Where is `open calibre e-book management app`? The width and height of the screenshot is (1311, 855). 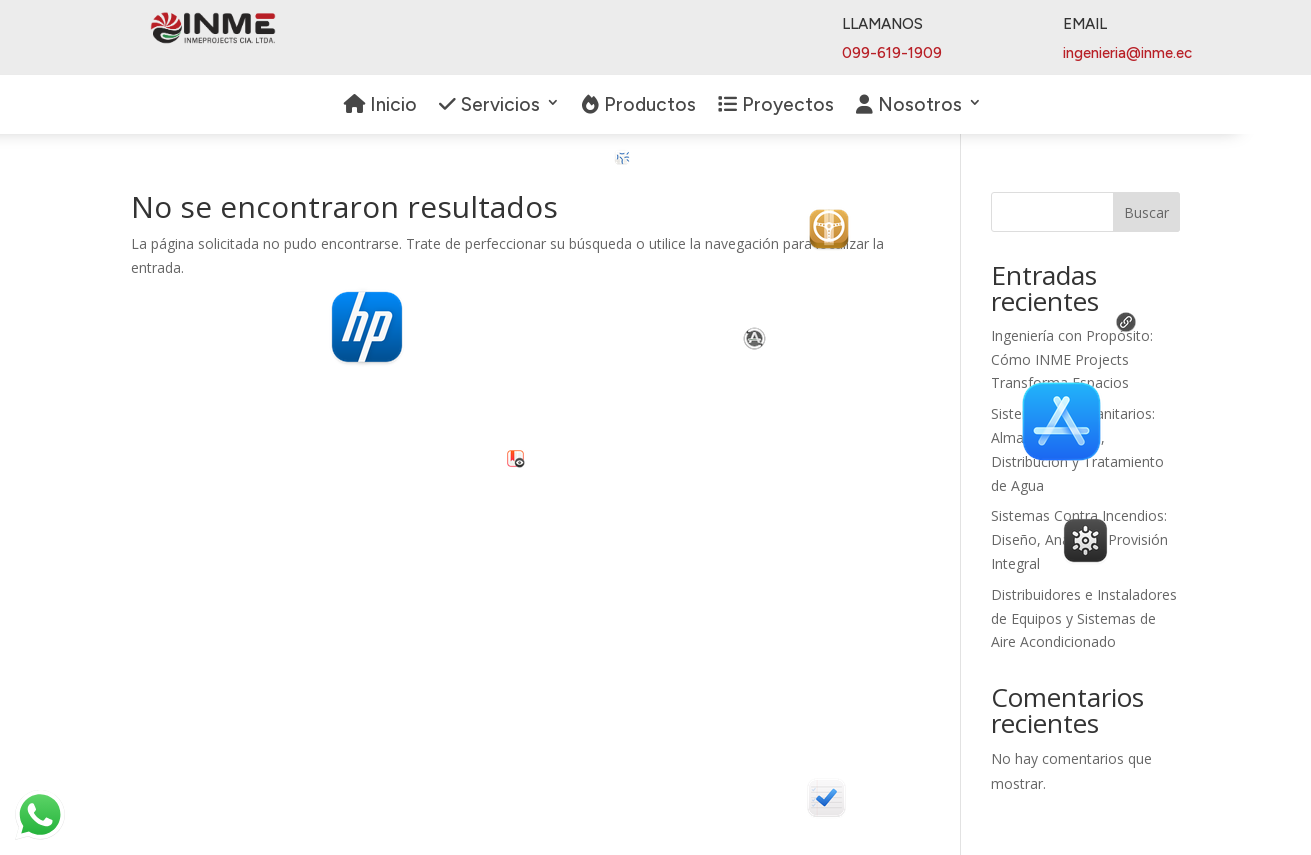 open calibre e-book management app is located at coordinates (515, 458).